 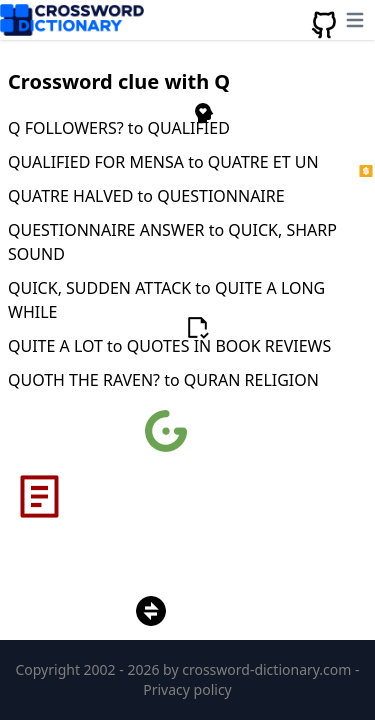 I want to click on view GitHub profile or repository, so click(x=324, y=24).